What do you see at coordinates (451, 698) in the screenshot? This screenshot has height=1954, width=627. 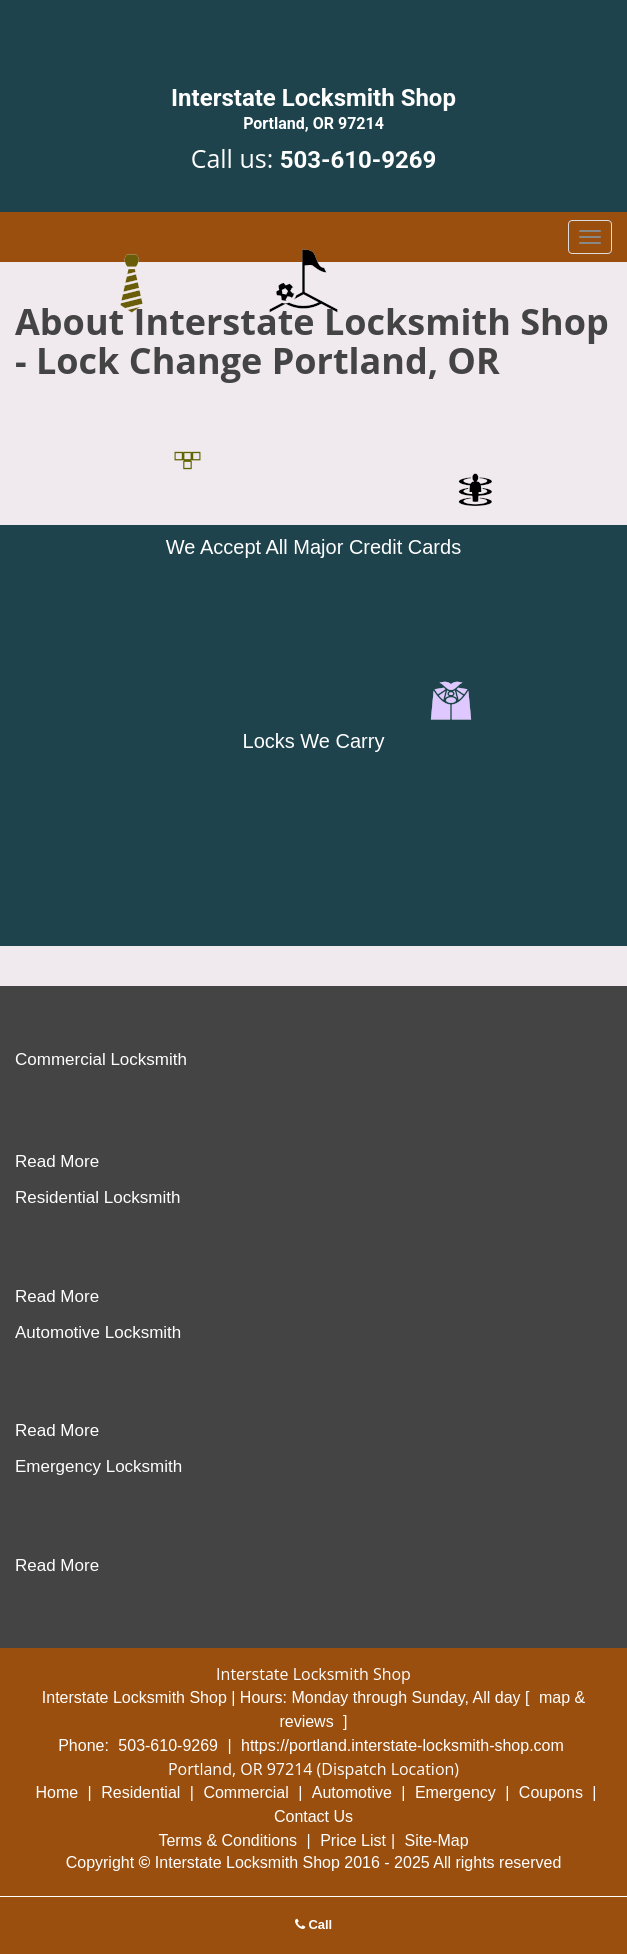 I see `equip heavy armor or collar item` at bounding box center [451, 698].